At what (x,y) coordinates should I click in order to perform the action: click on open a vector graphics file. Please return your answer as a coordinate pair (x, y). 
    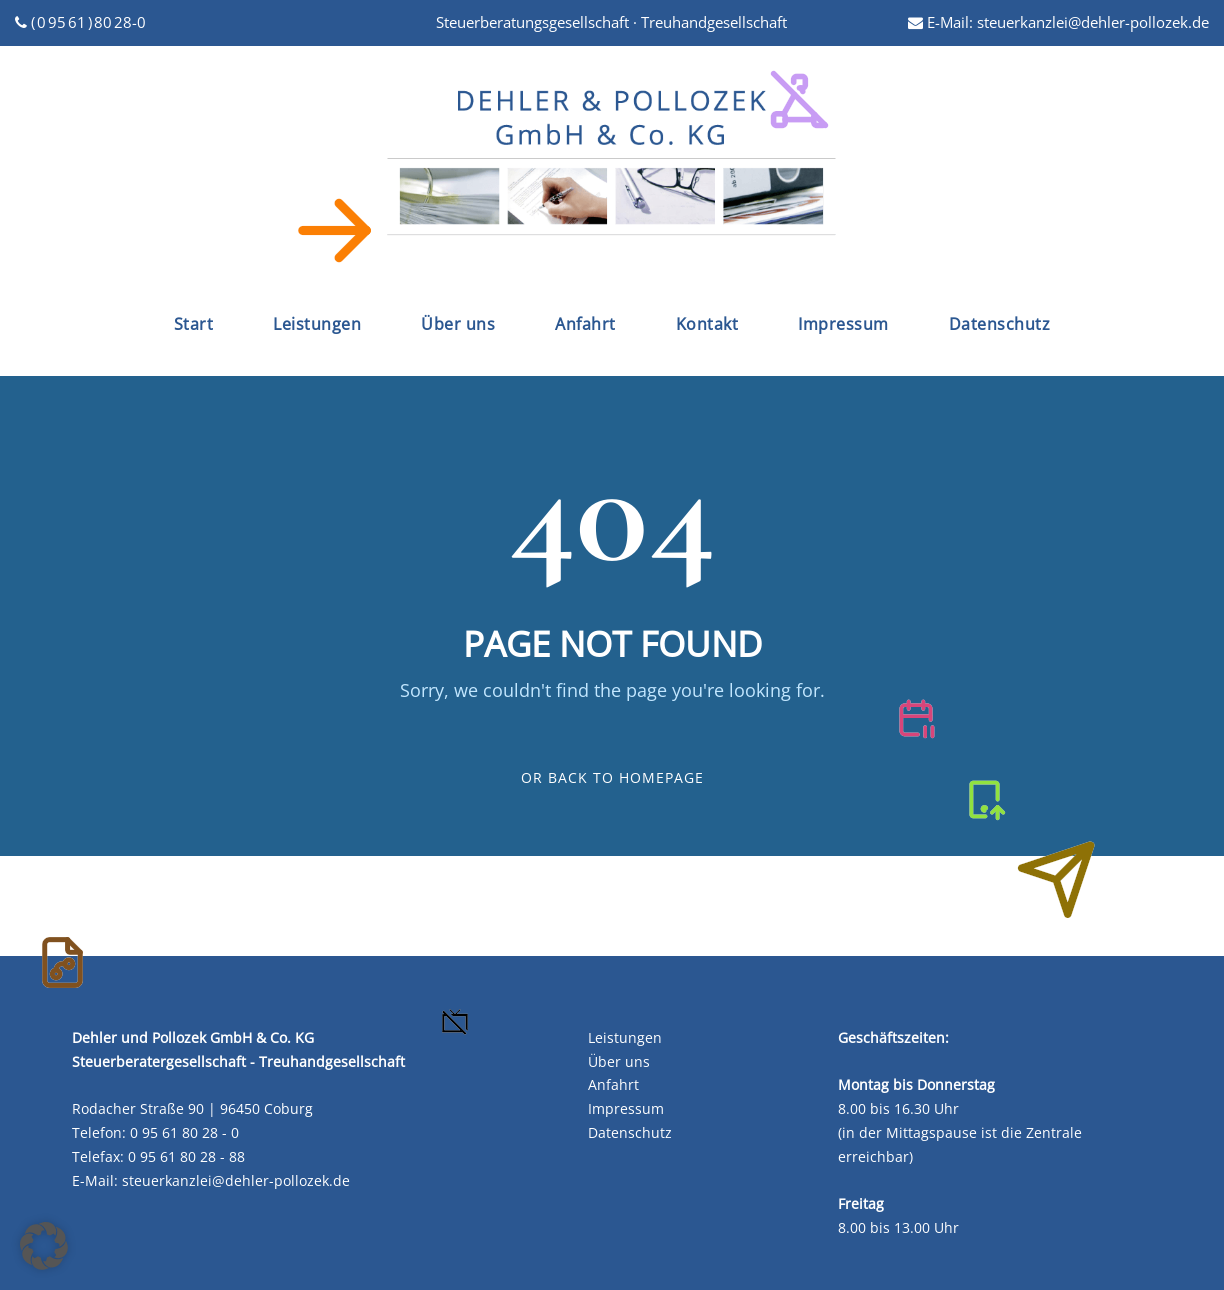
    Looking at the image, I should click on (62, 962).